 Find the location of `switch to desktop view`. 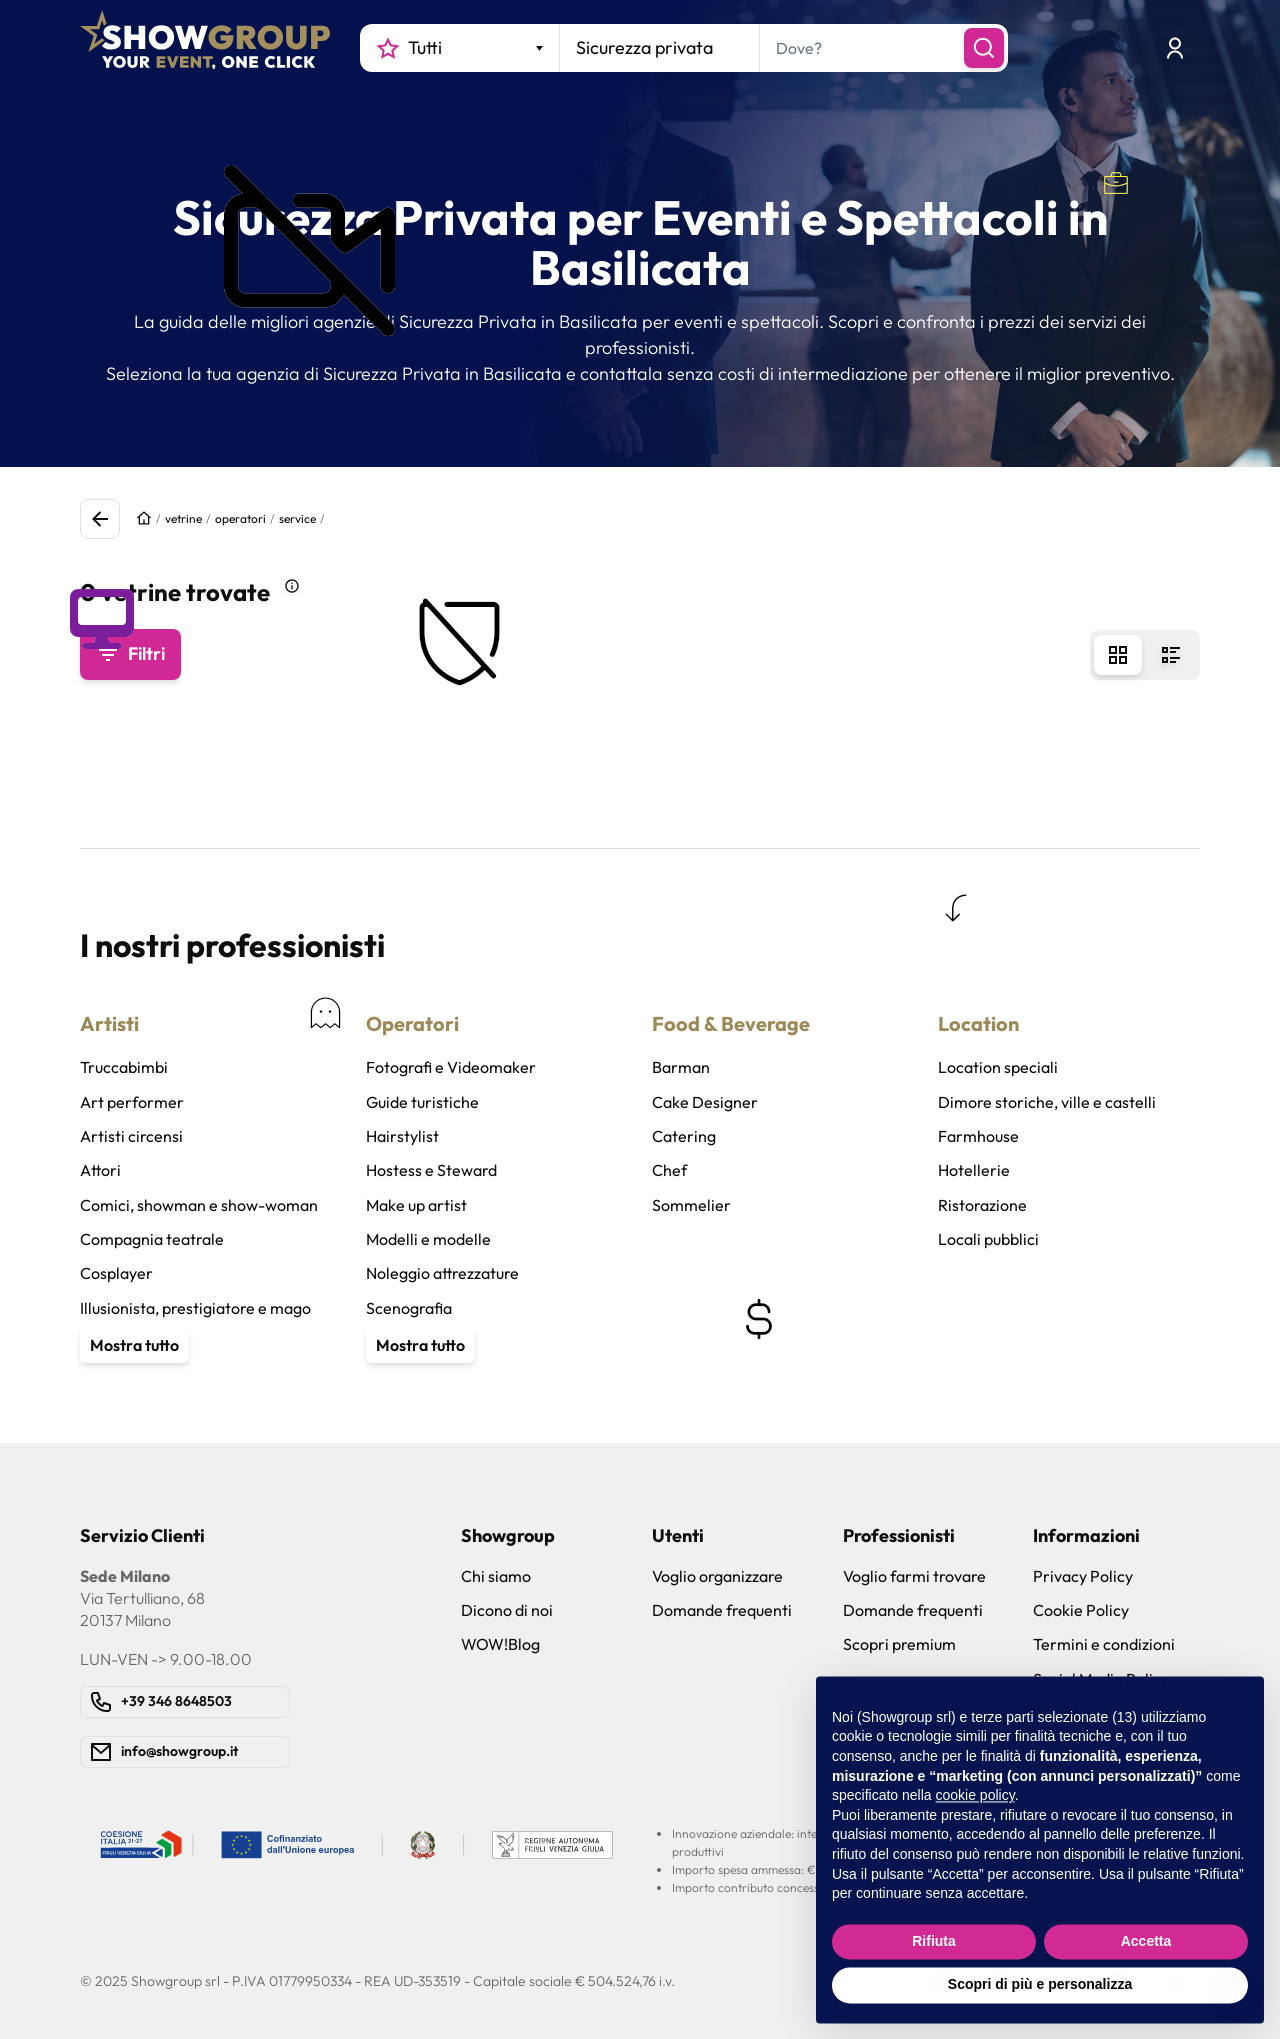

switch to desktop view is located at coordinates (102, 617).